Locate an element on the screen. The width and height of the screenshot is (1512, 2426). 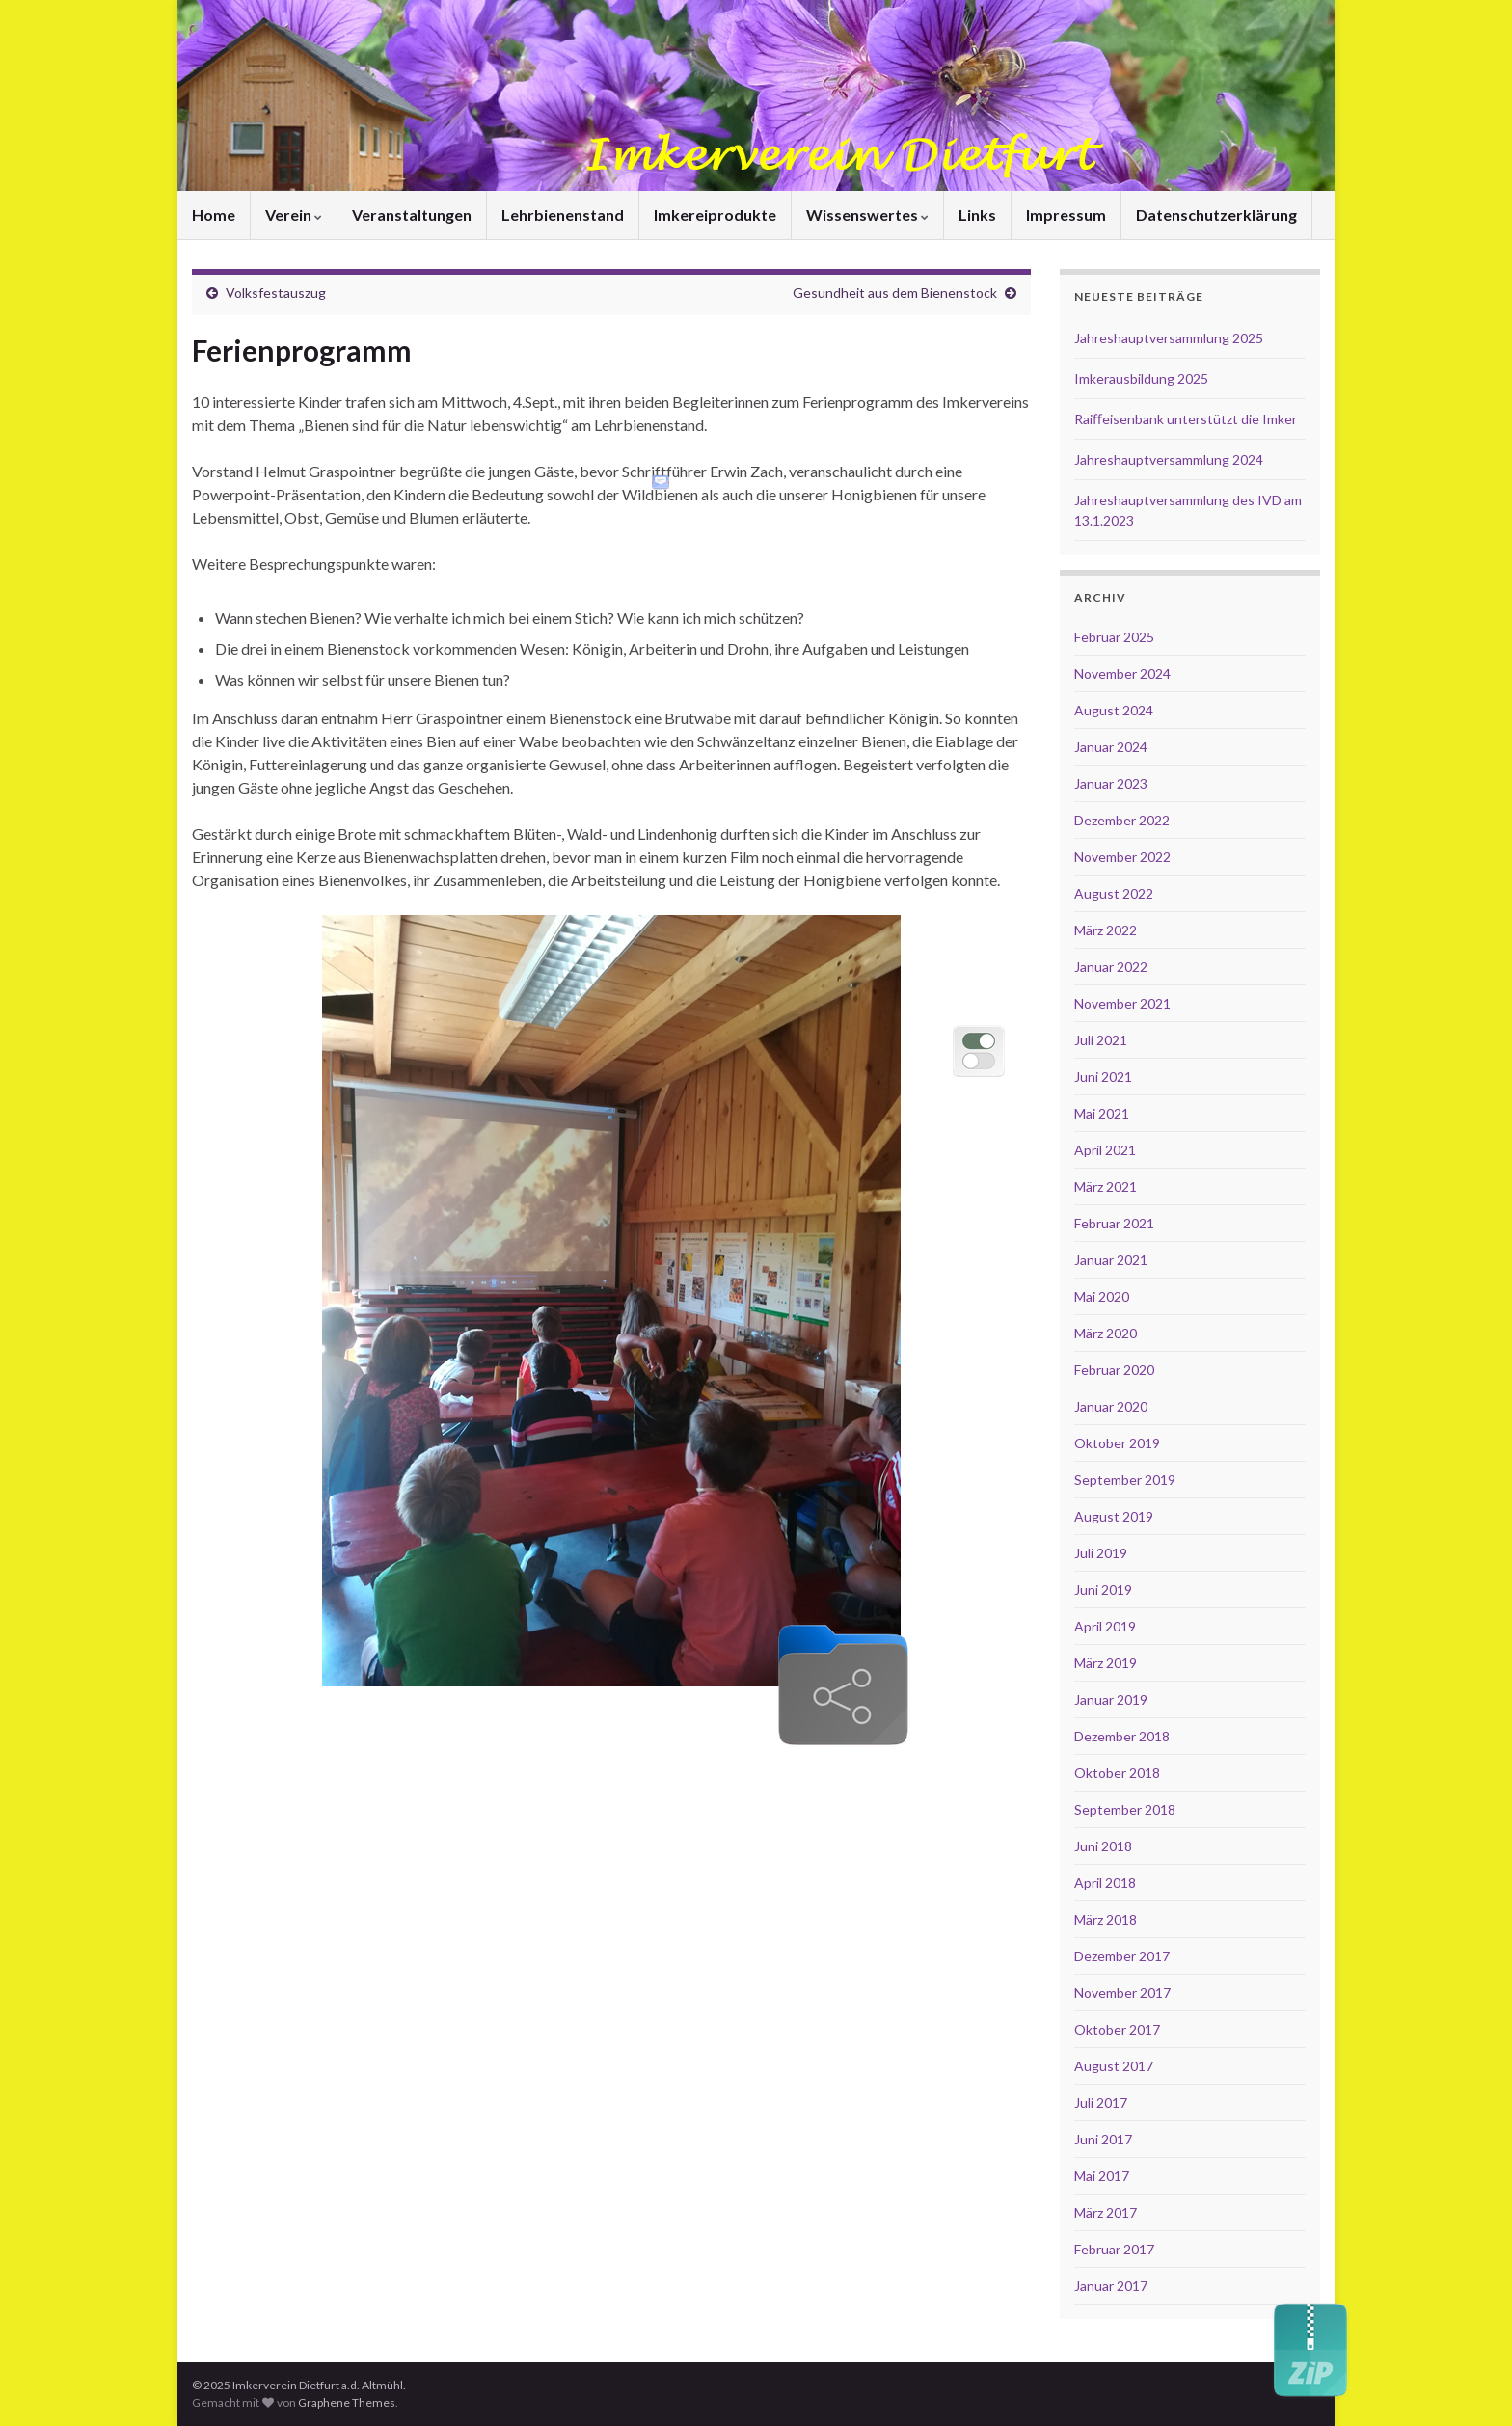
open a compressed zip archive is located at coordinates (1310, 2350).